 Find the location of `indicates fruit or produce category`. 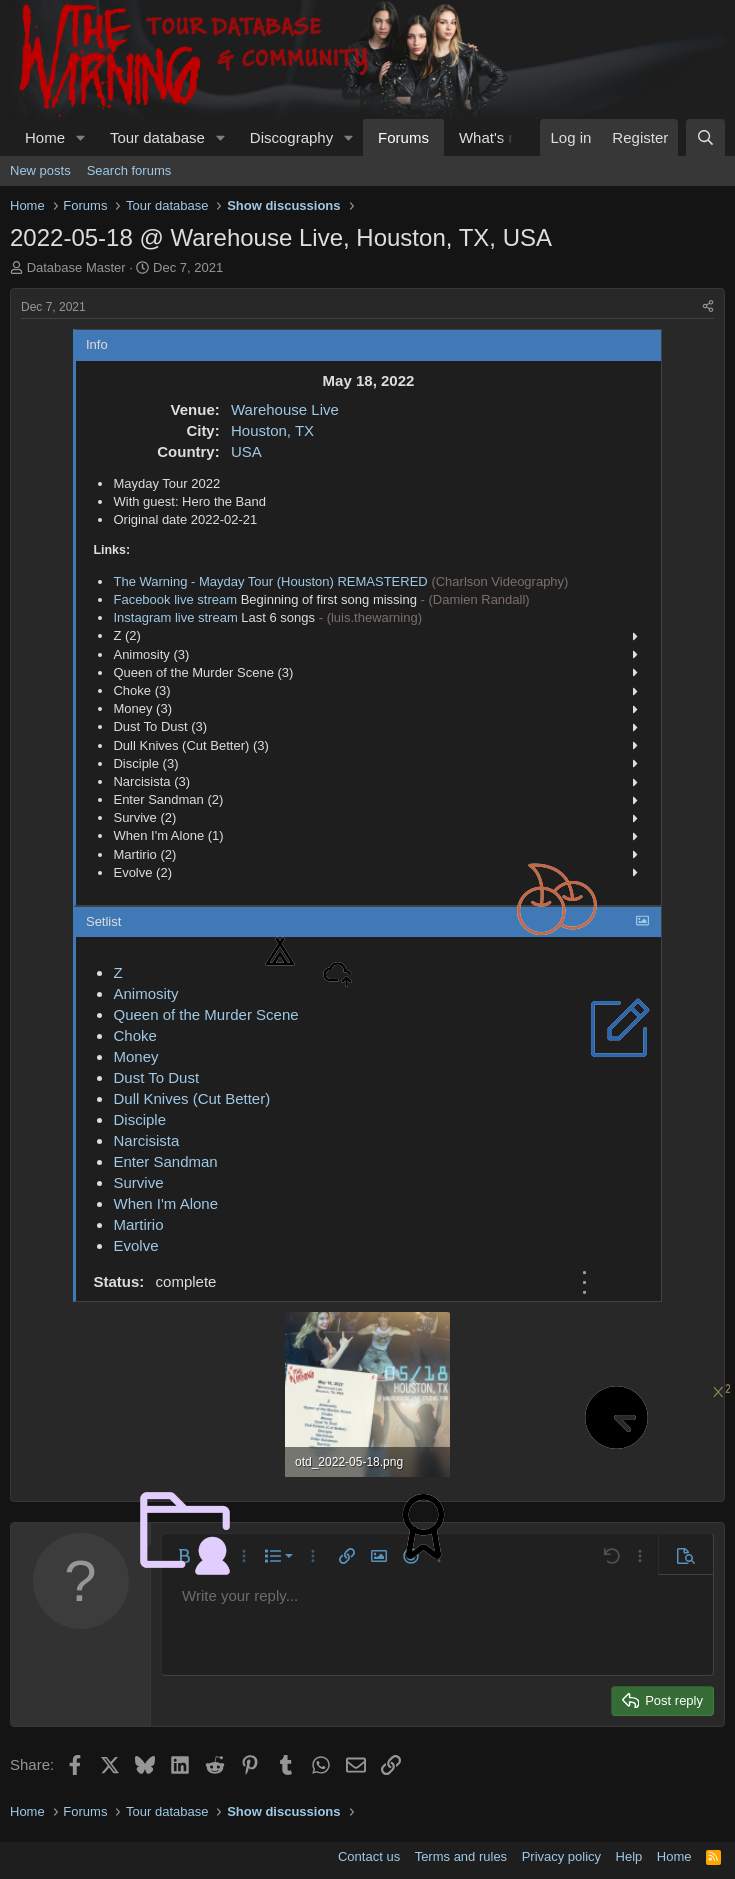

indicates fruit or produce category is located at coordinates (555, 899).